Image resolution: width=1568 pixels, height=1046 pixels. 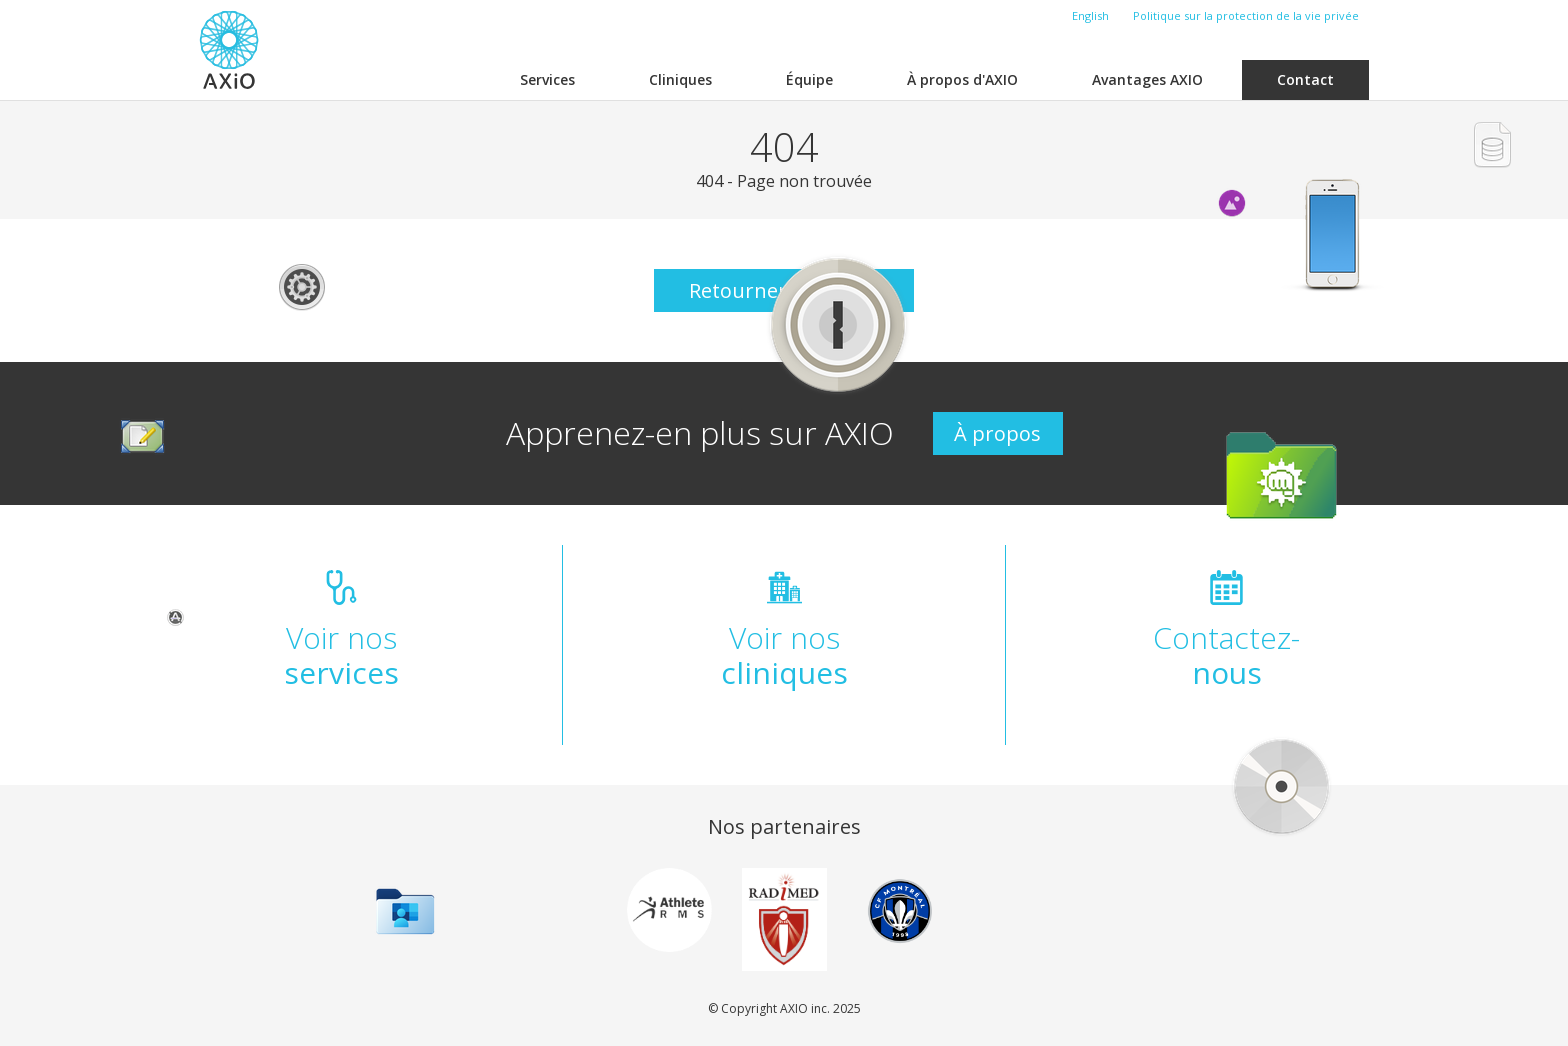 What do you see at coordinates (1492, 144) in the screenshot?
I see `open a SQL database file` at bounding box center [1492, 144].